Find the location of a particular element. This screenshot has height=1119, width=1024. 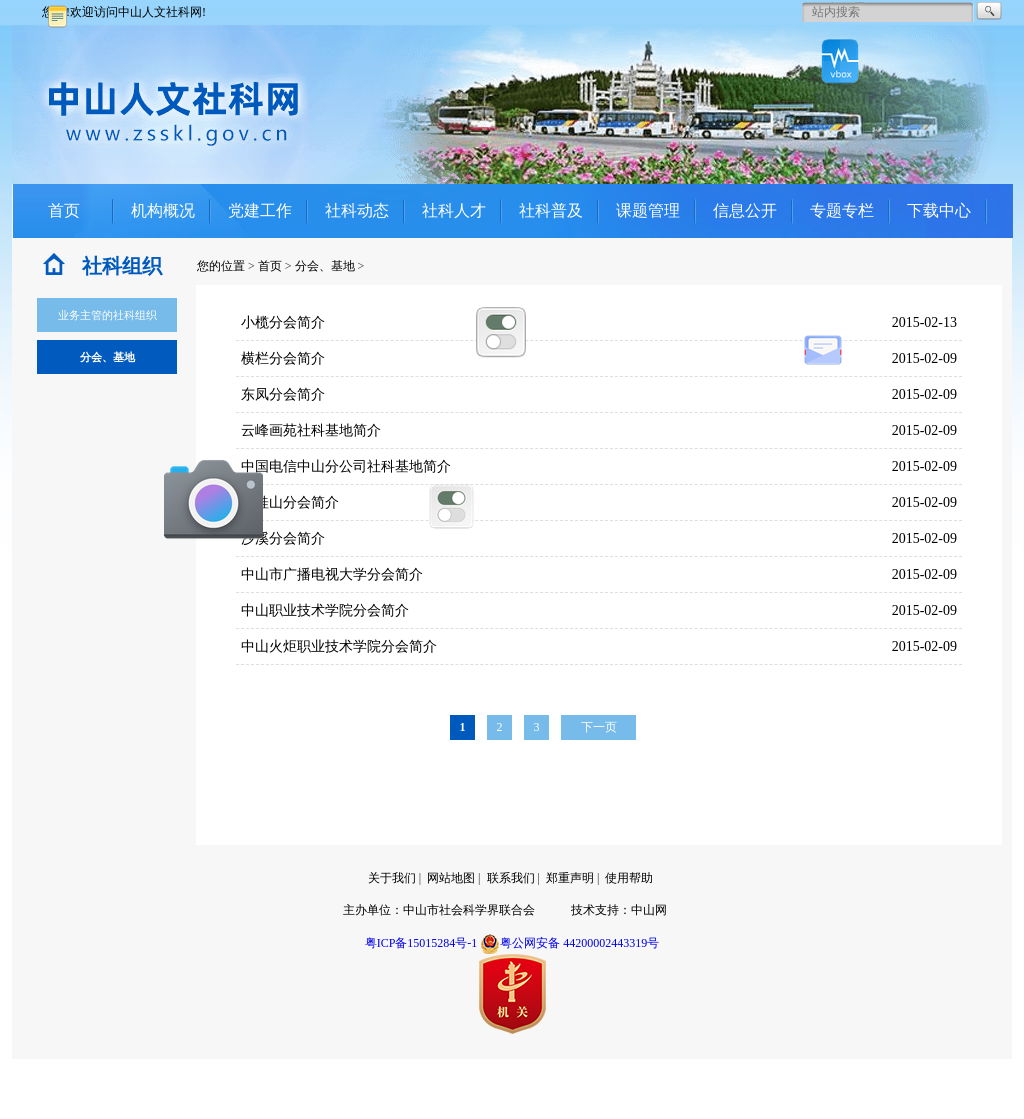

open the notes application is located at coordinates (57, 16).